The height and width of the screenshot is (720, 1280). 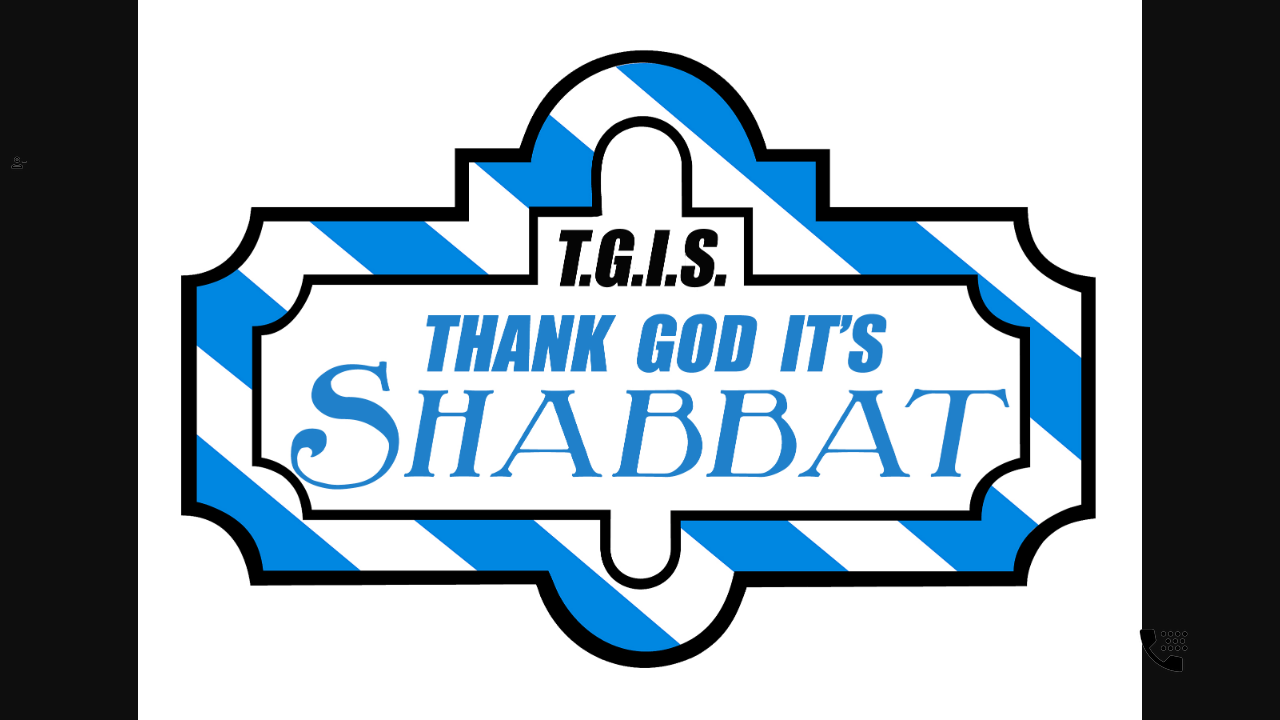 I want to click on remove a contact or friend, so click(x=18, y=162).